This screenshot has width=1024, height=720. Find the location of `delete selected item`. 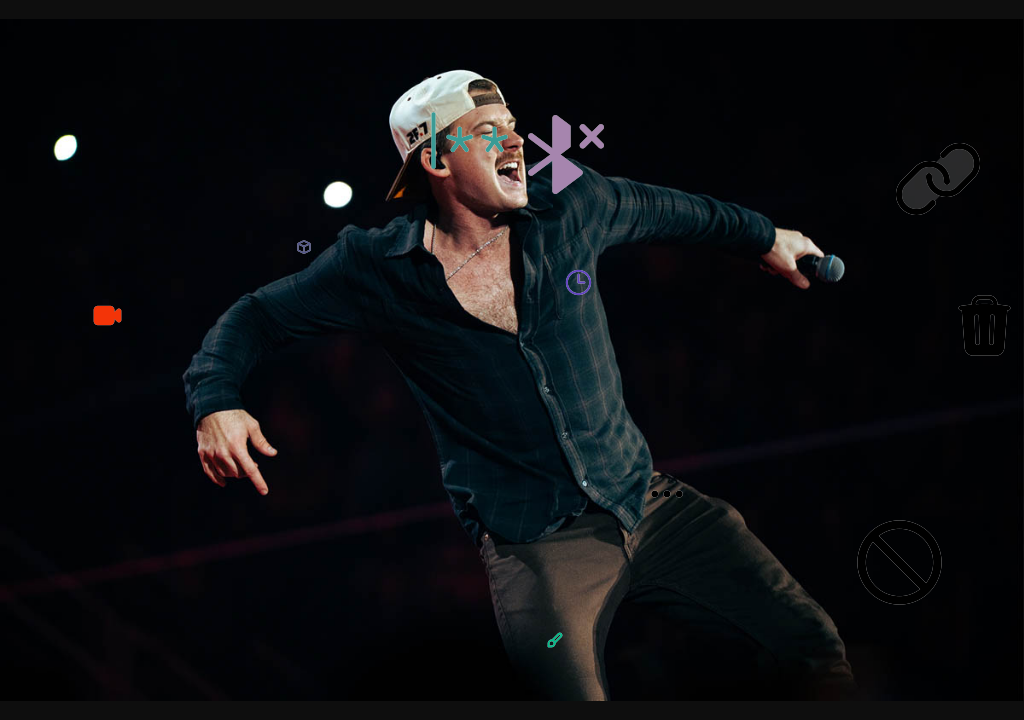

delete selected item is located at coordinates (984, 325).